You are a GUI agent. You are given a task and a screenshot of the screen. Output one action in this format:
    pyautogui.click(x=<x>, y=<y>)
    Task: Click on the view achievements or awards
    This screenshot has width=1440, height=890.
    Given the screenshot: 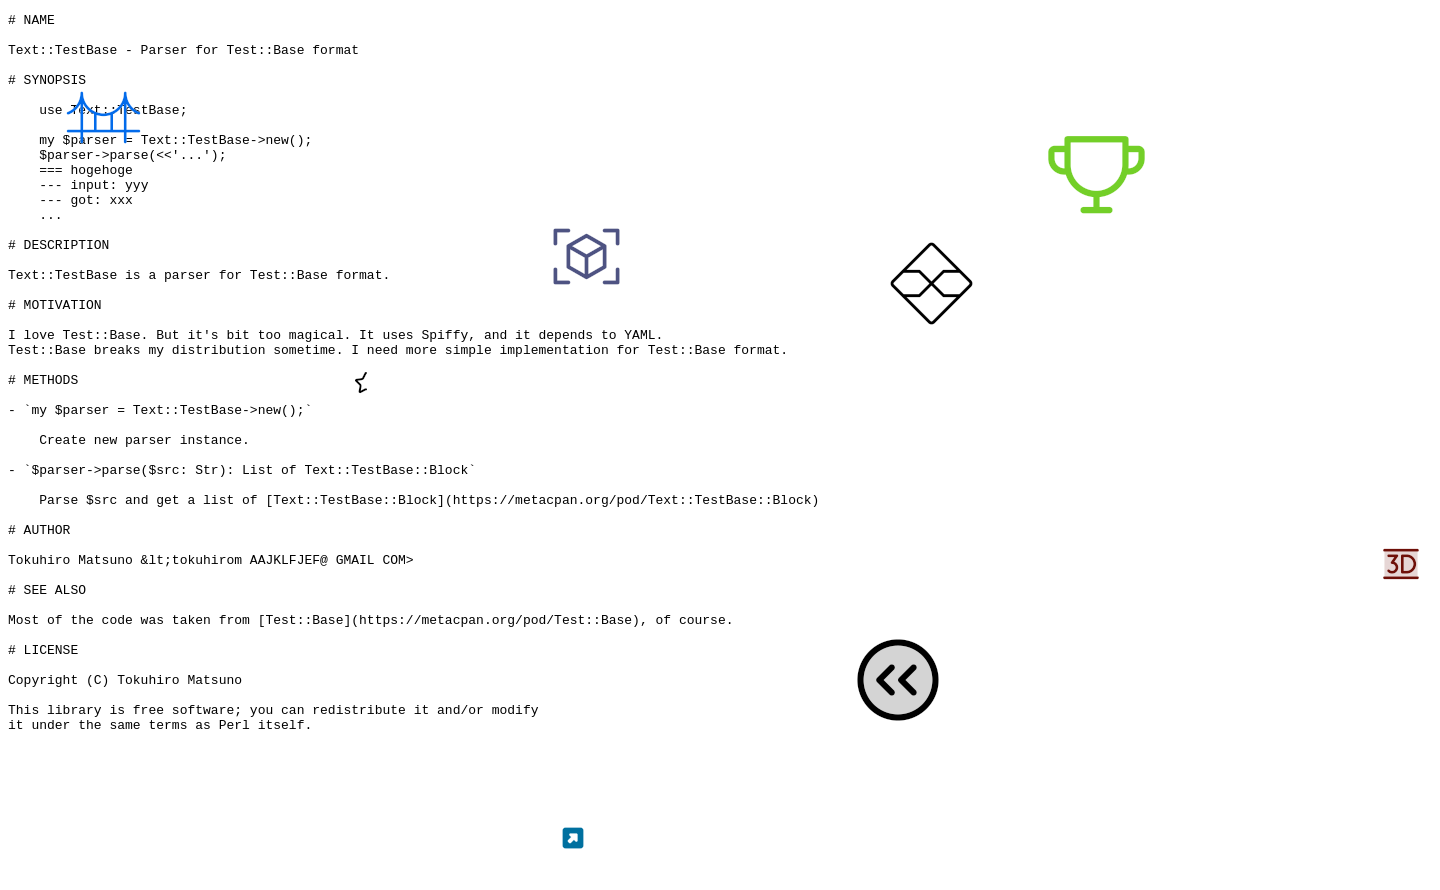 What is the action you would take?
    pyautogui.click(x=1096, y=171)
    